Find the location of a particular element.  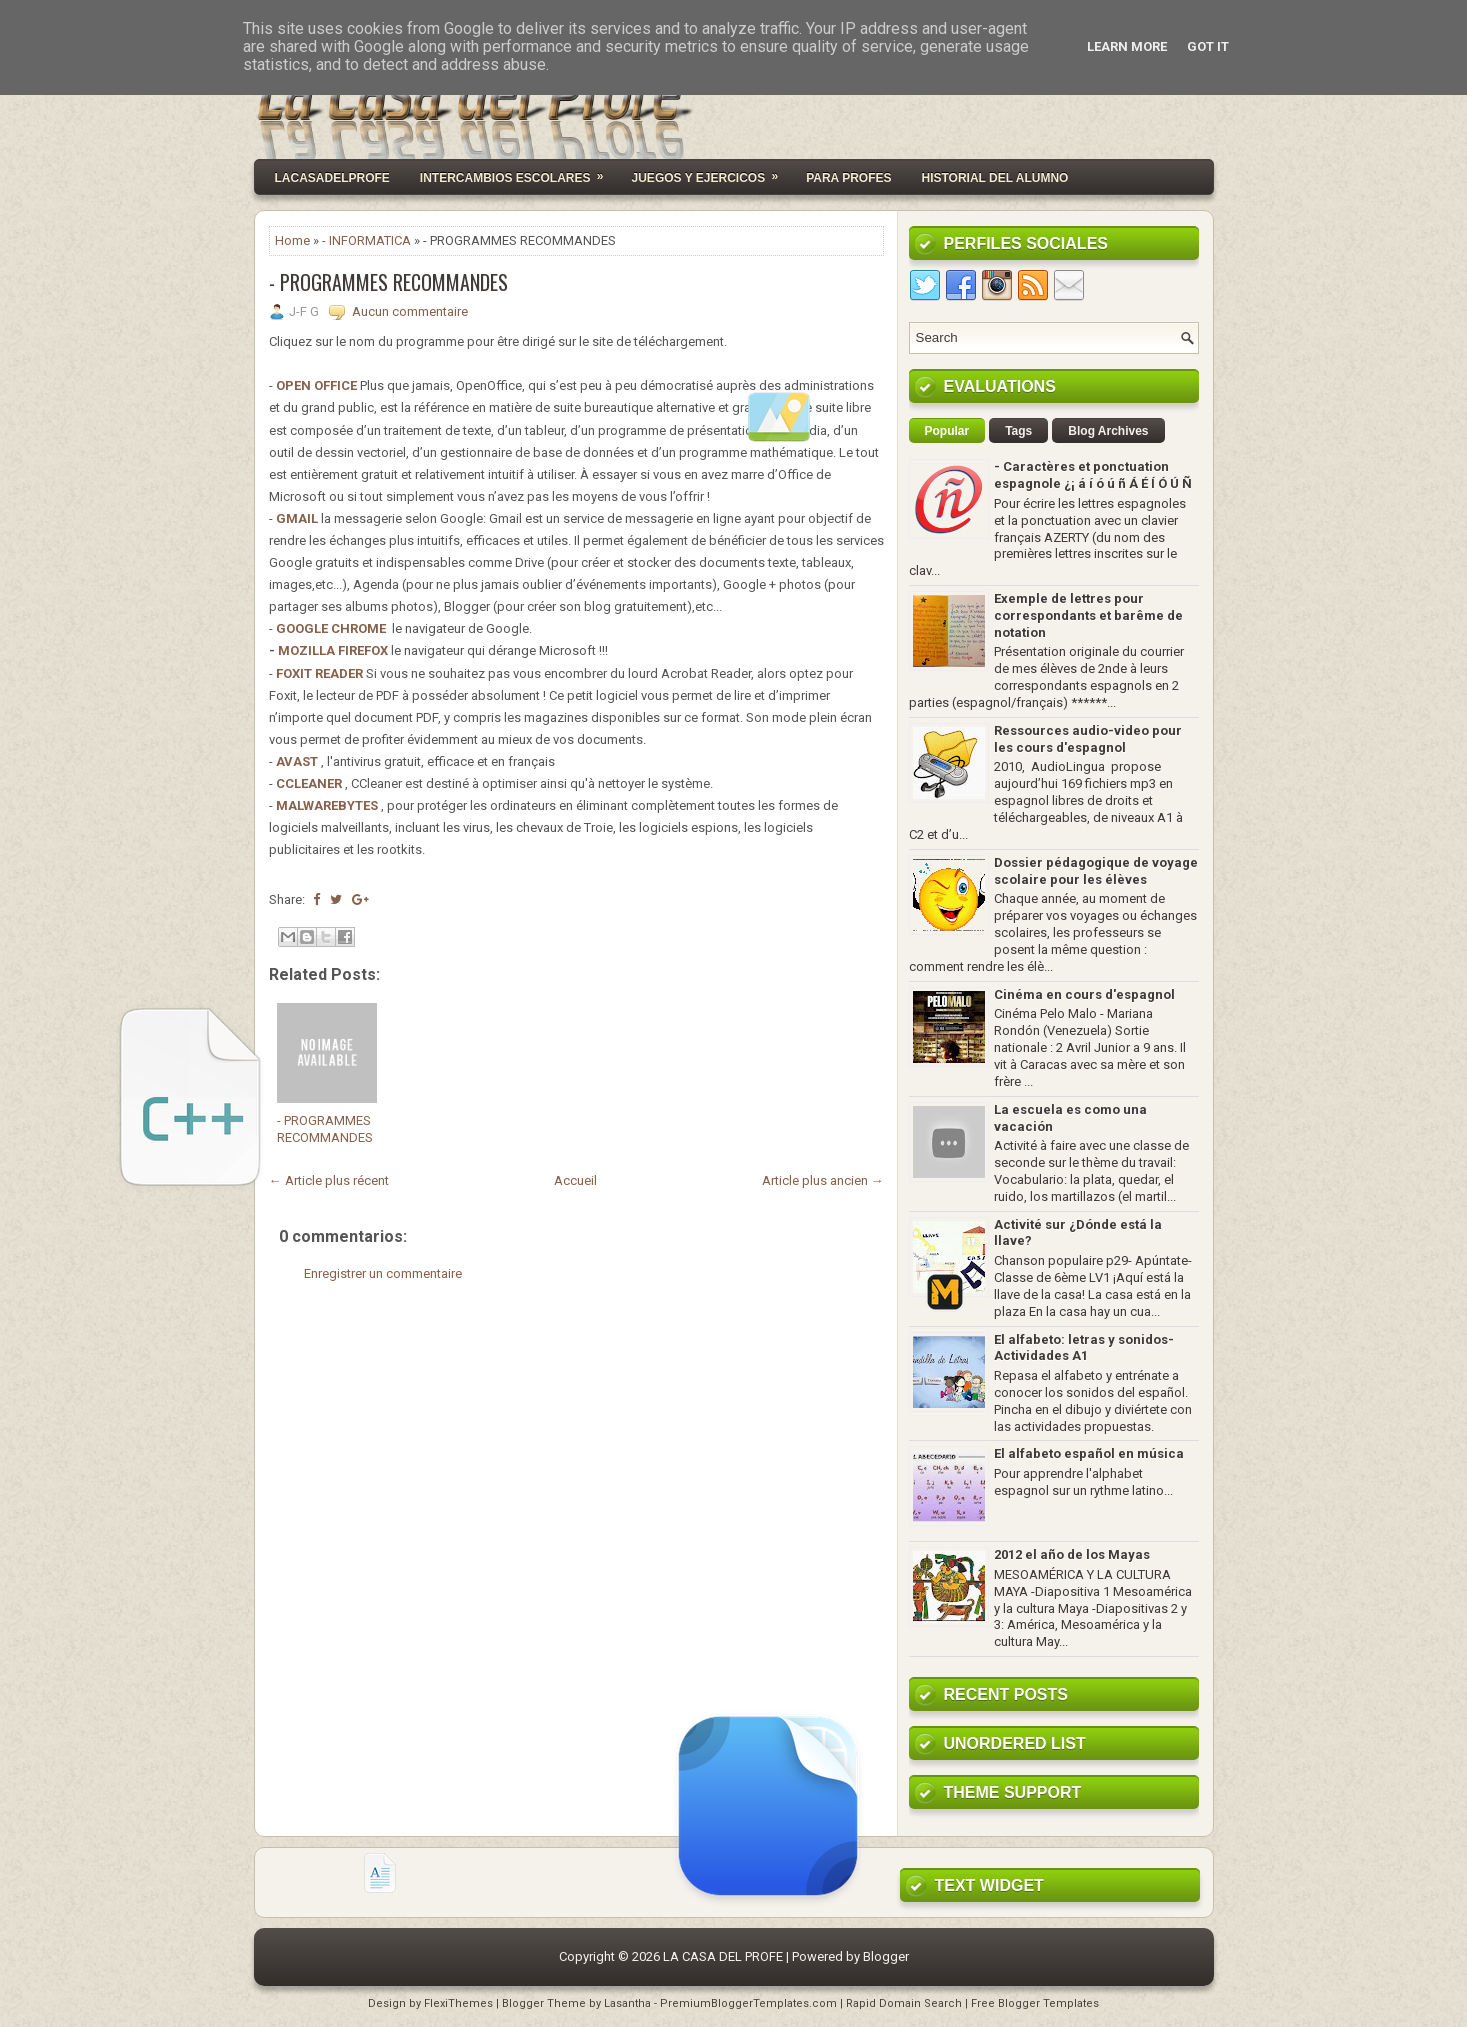

launch Metro: Last Light game is located at coordinates (945, 1292).